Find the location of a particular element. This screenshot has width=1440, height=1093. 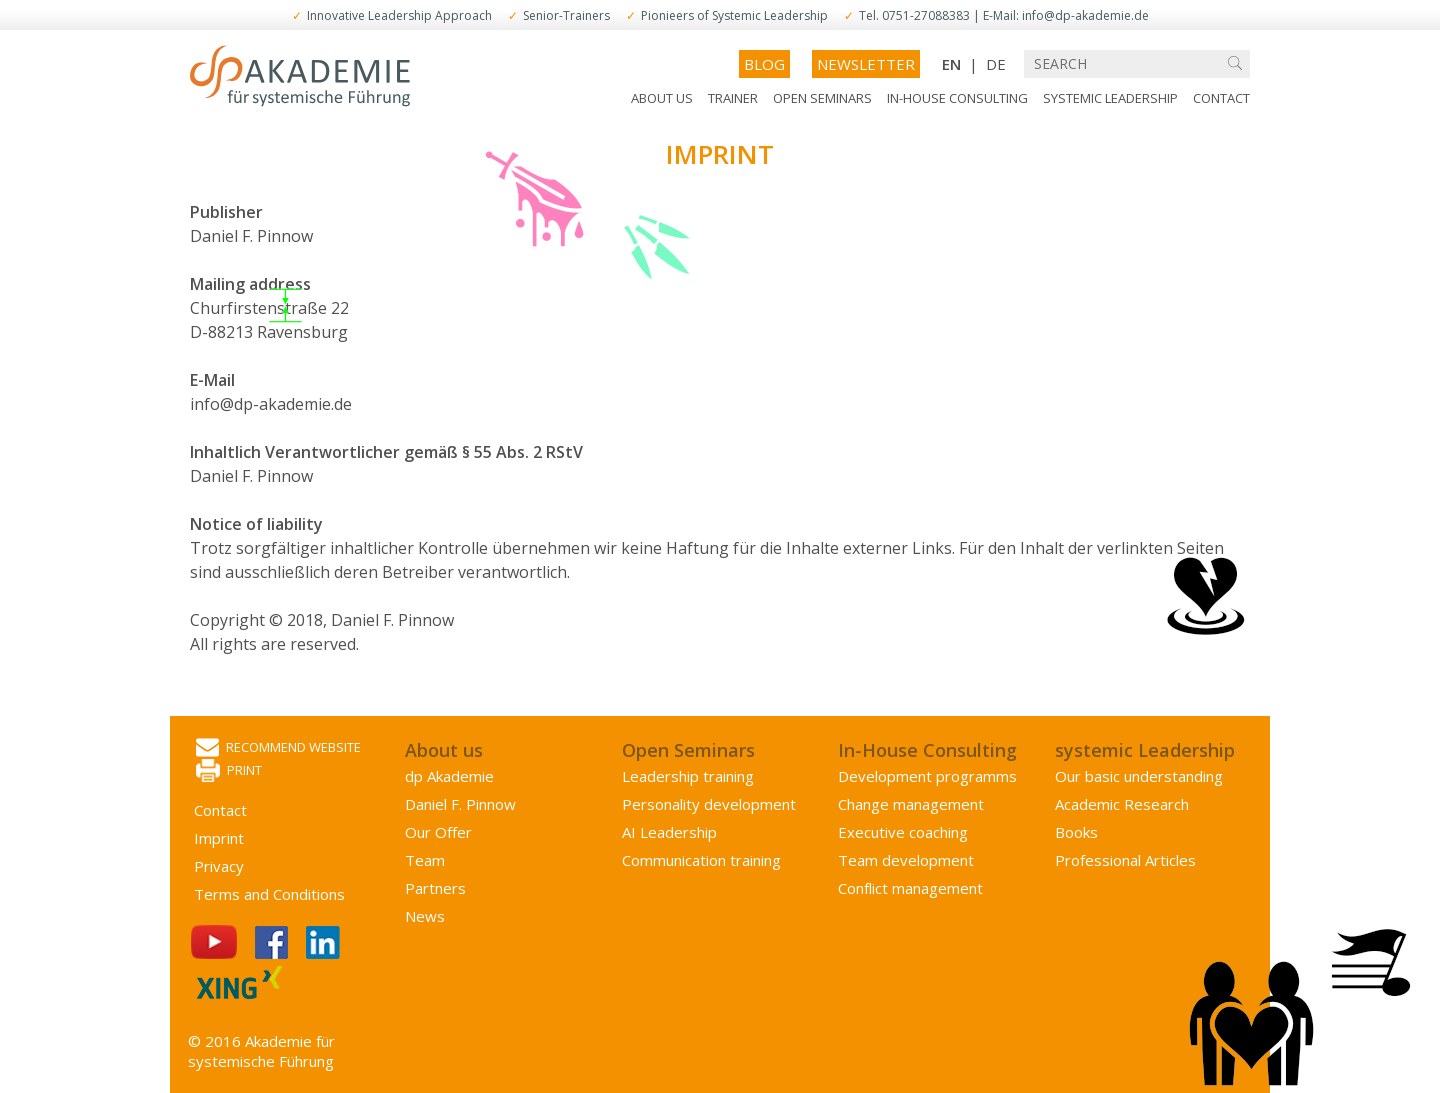

join a game or session is located at coordinates (285, 305).